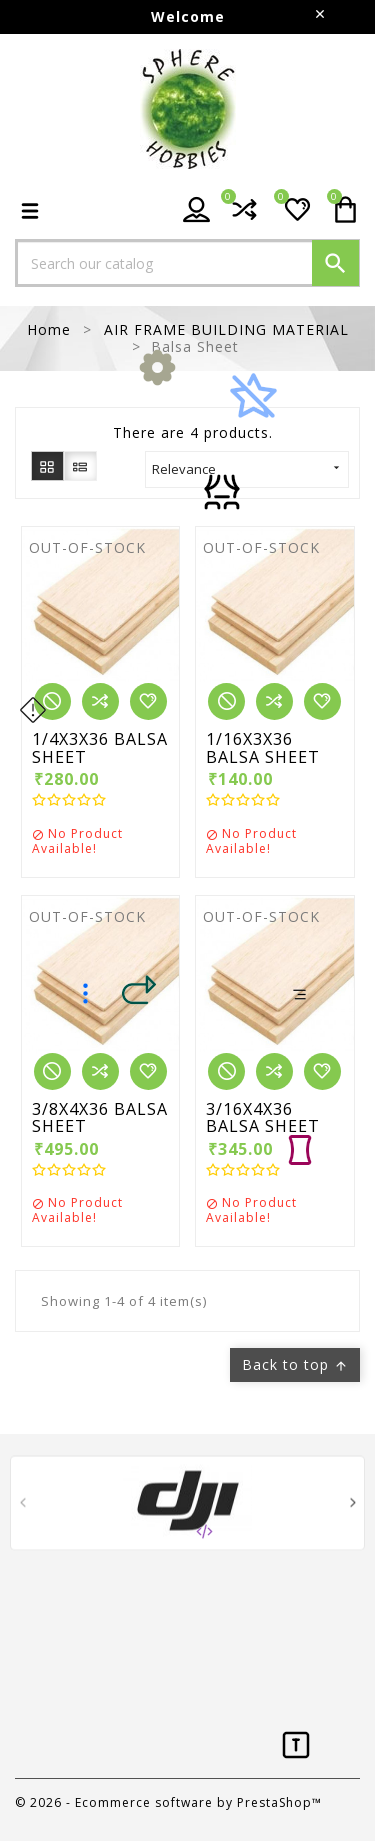 The width and height of the screenshot is (375, 1841). What do you see at coordinates (253, 396) in the screenshot?
I see `remove from favorites` at bounding box center [253, 396].